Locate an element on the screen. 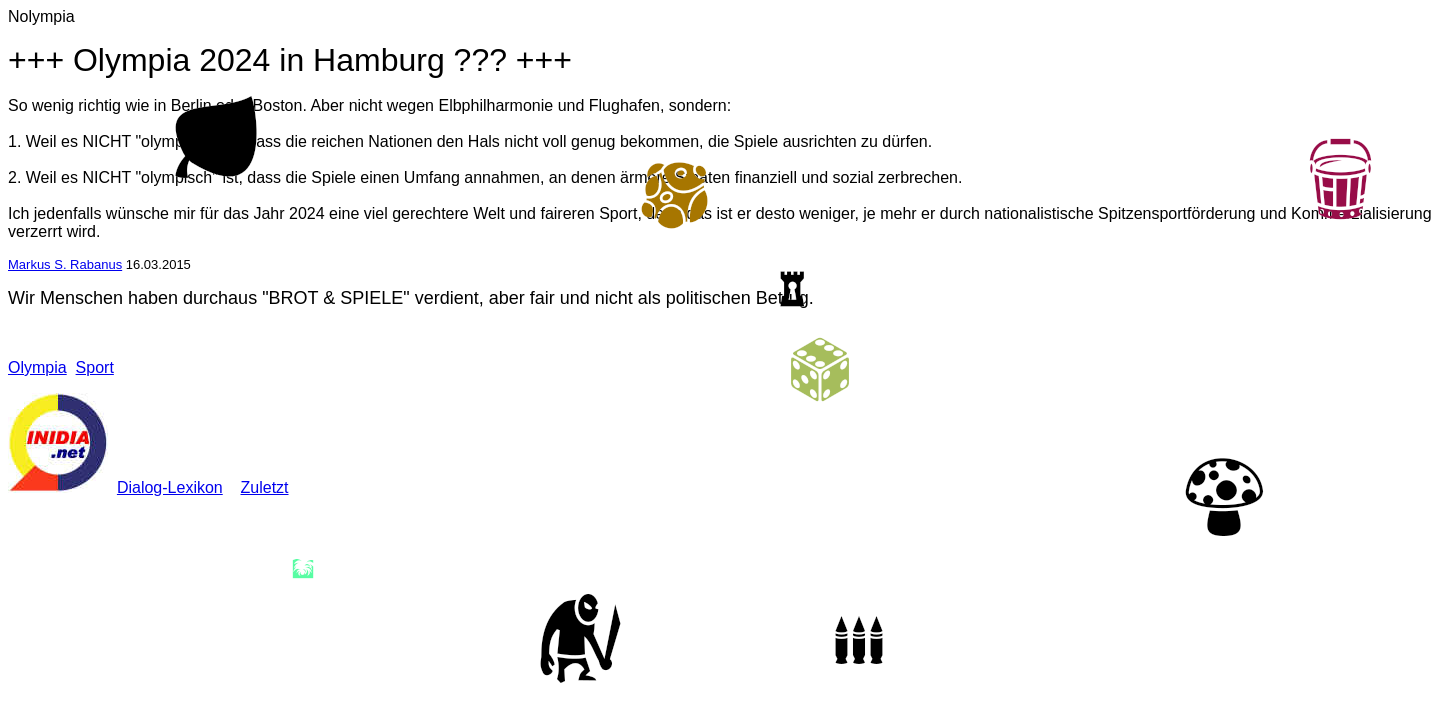 Image resolution: width=1440 pixels, height=720 pixels. indicates a health condition or medical alert is located at coordinates (674, 195).